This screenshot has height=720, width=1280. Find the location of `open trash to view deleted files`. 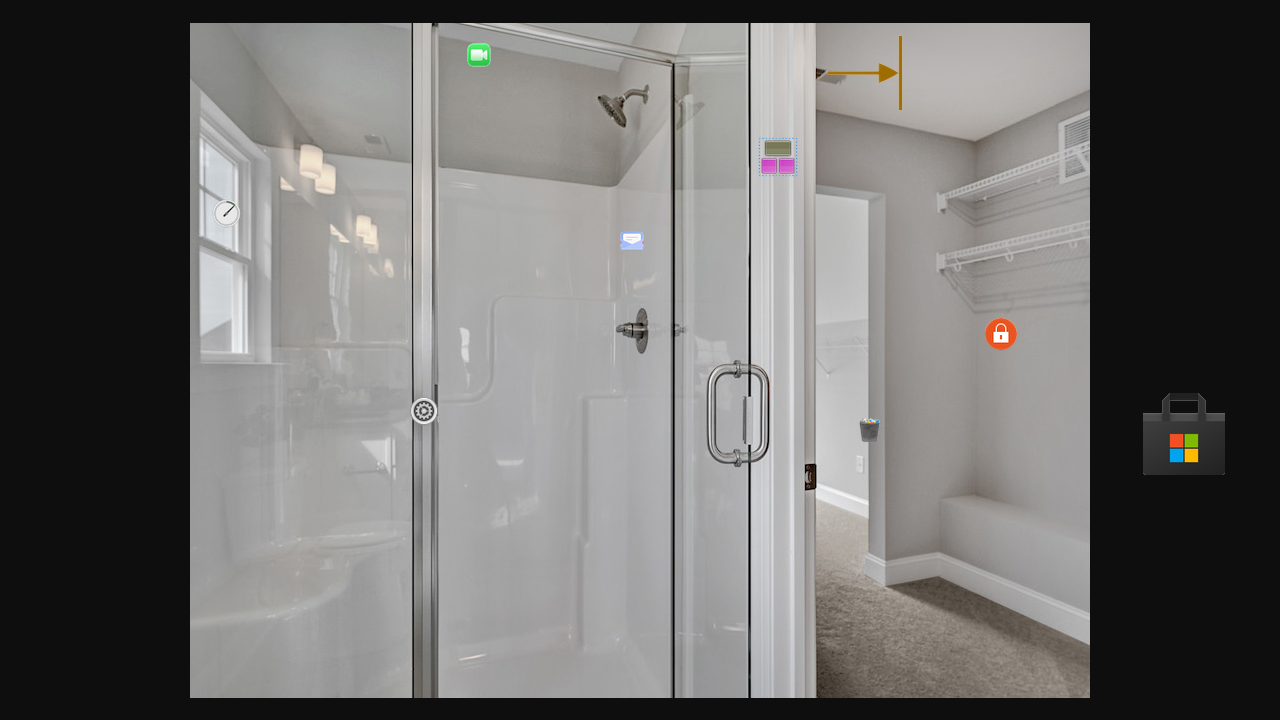

open trash to view deleted files is located at coordinates (869, 430).